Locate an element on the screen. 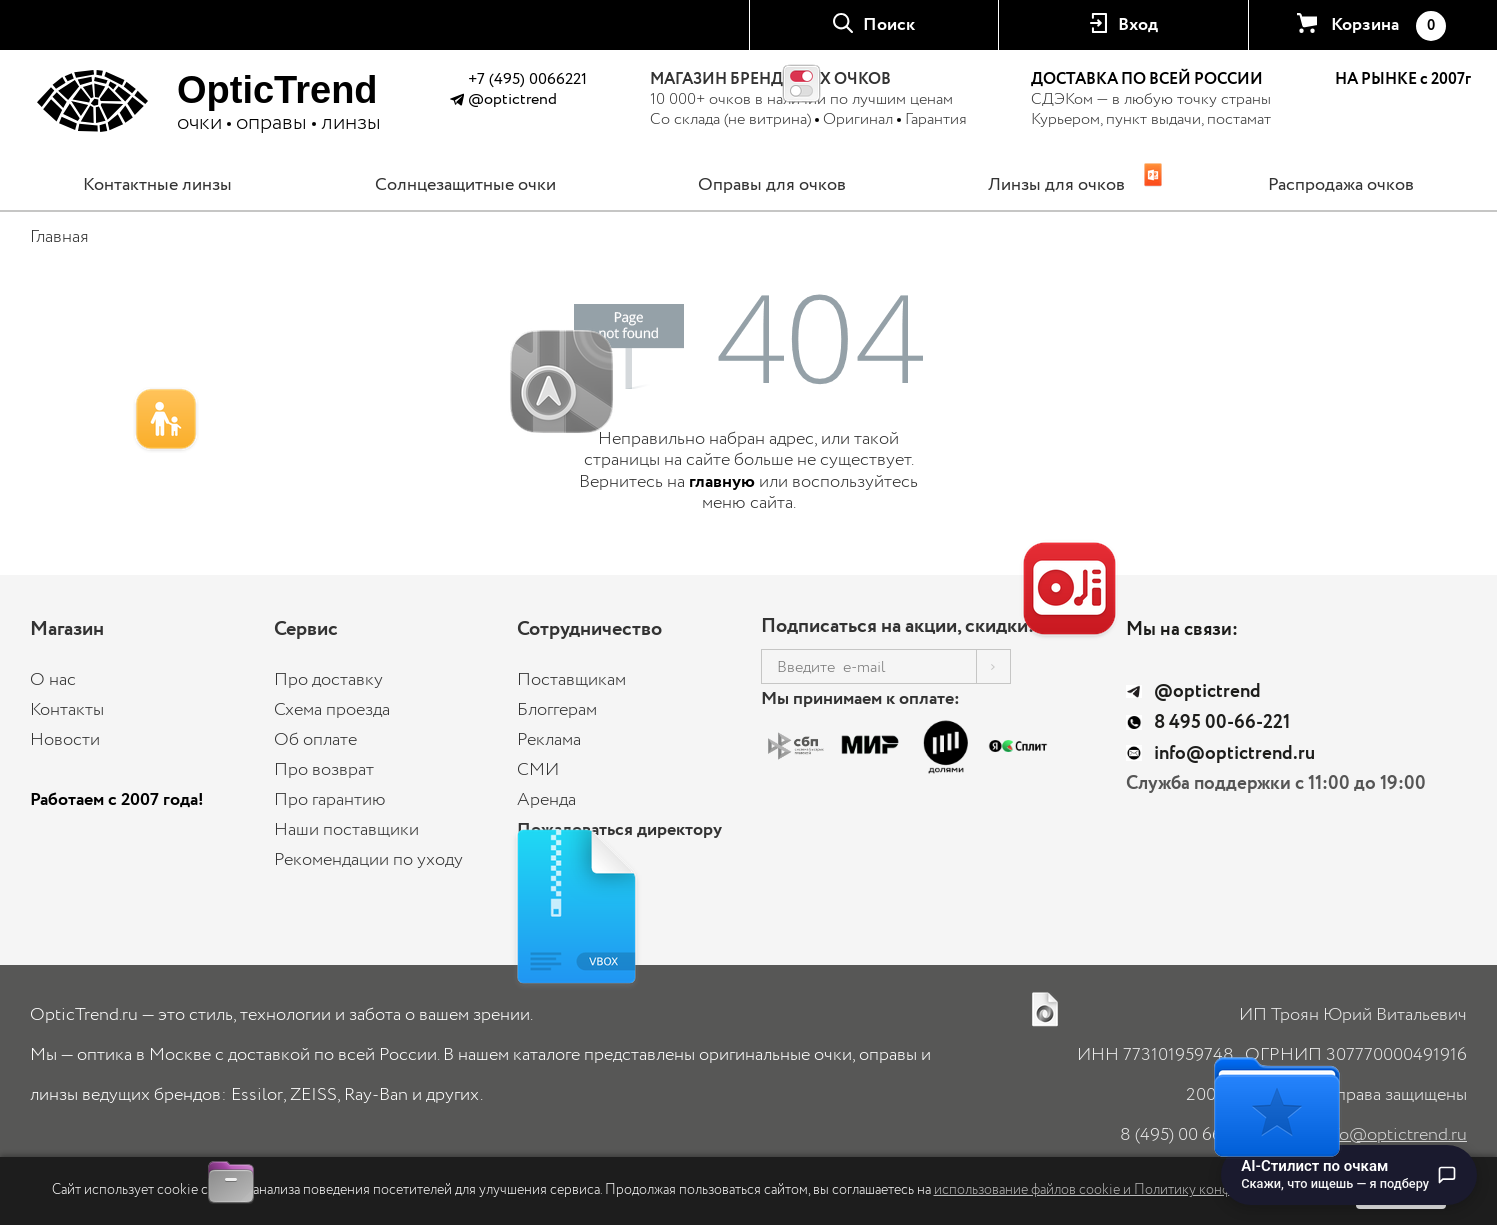 The height and width of the screenshot is (1225, 1497). open the file manager is located at coordinates (231, 1182).